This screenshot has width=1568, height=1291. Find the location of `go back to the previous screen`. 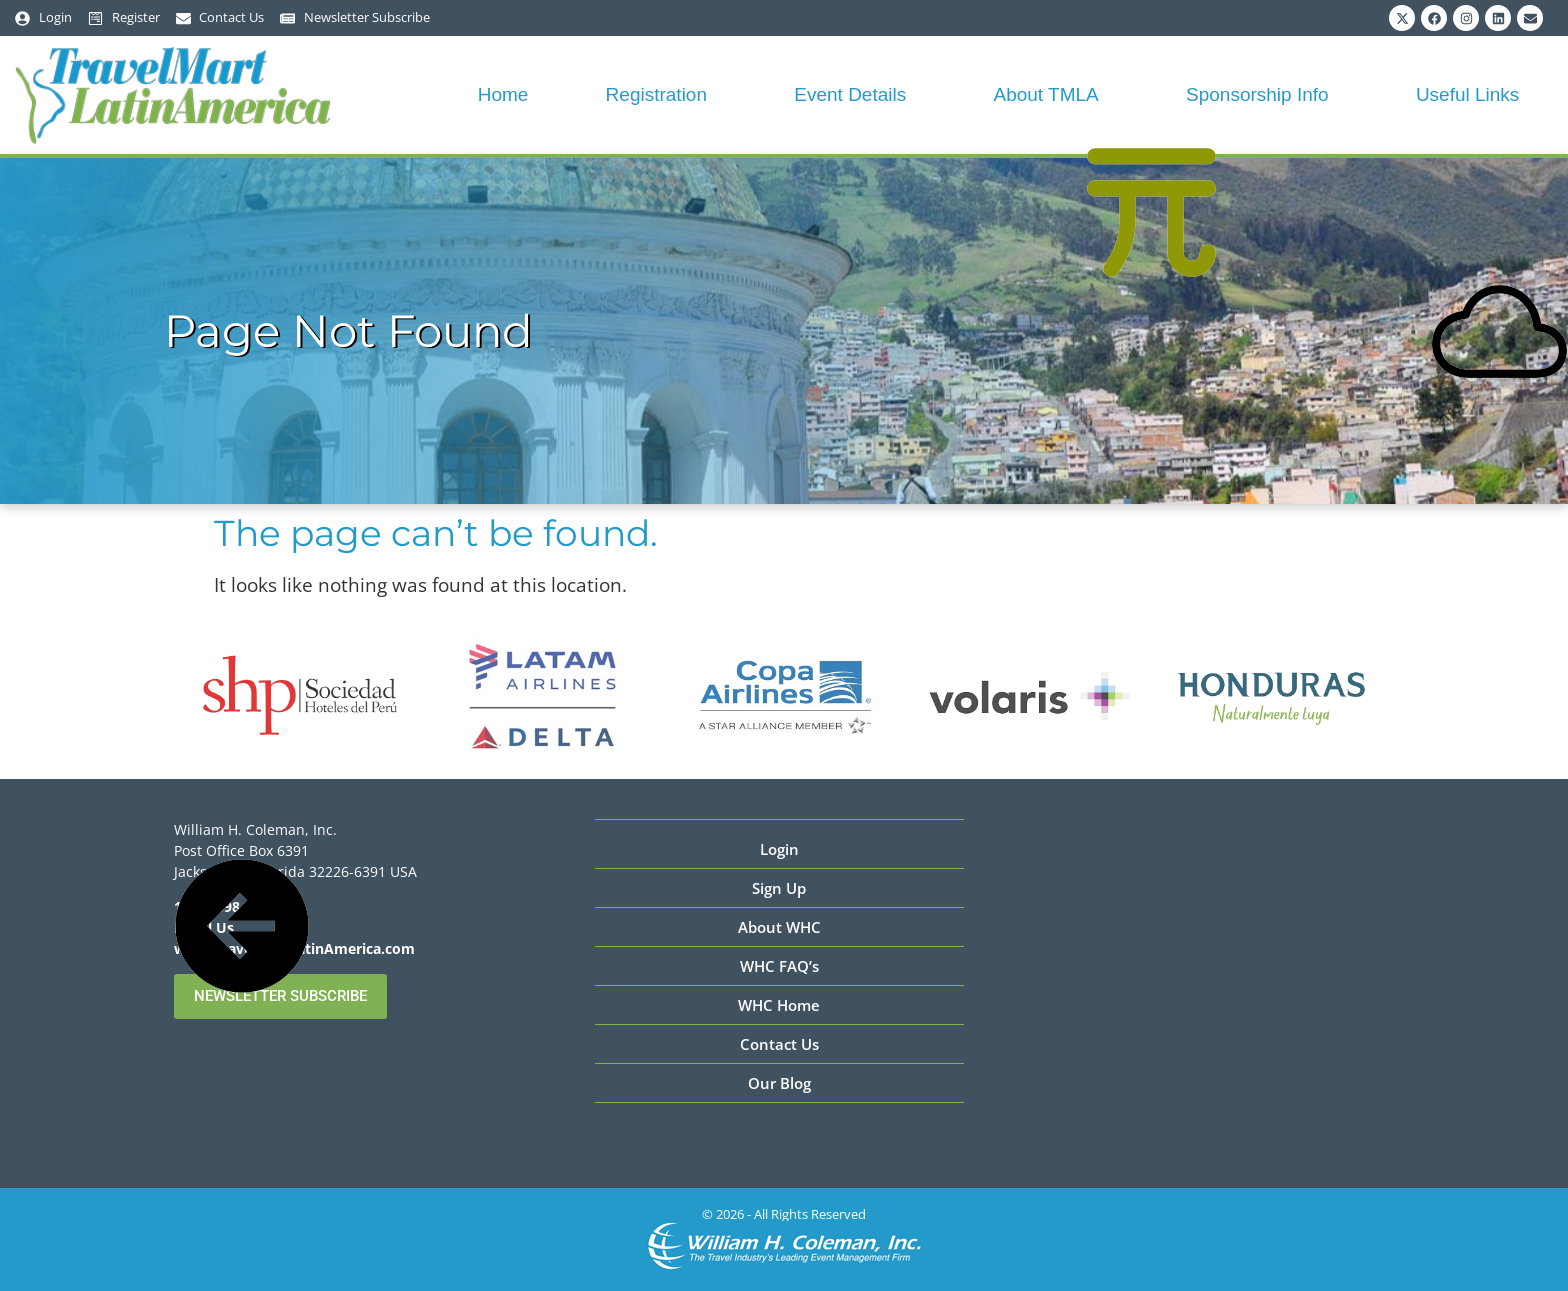

go back to the previous screen is located at coordinates (242, 926).